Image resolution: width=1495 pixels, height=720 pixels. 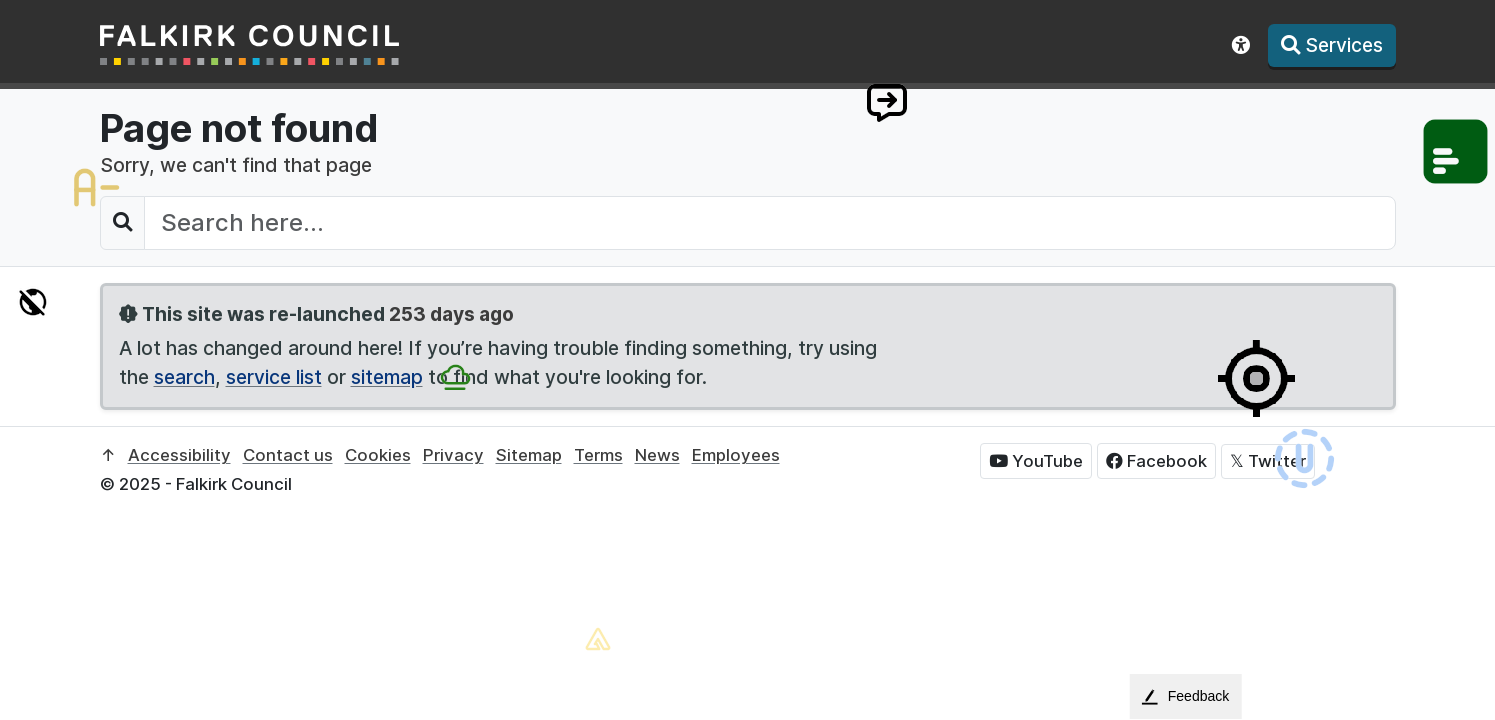 I want to click on Adobe brand logo, so click(x=598, y=639).